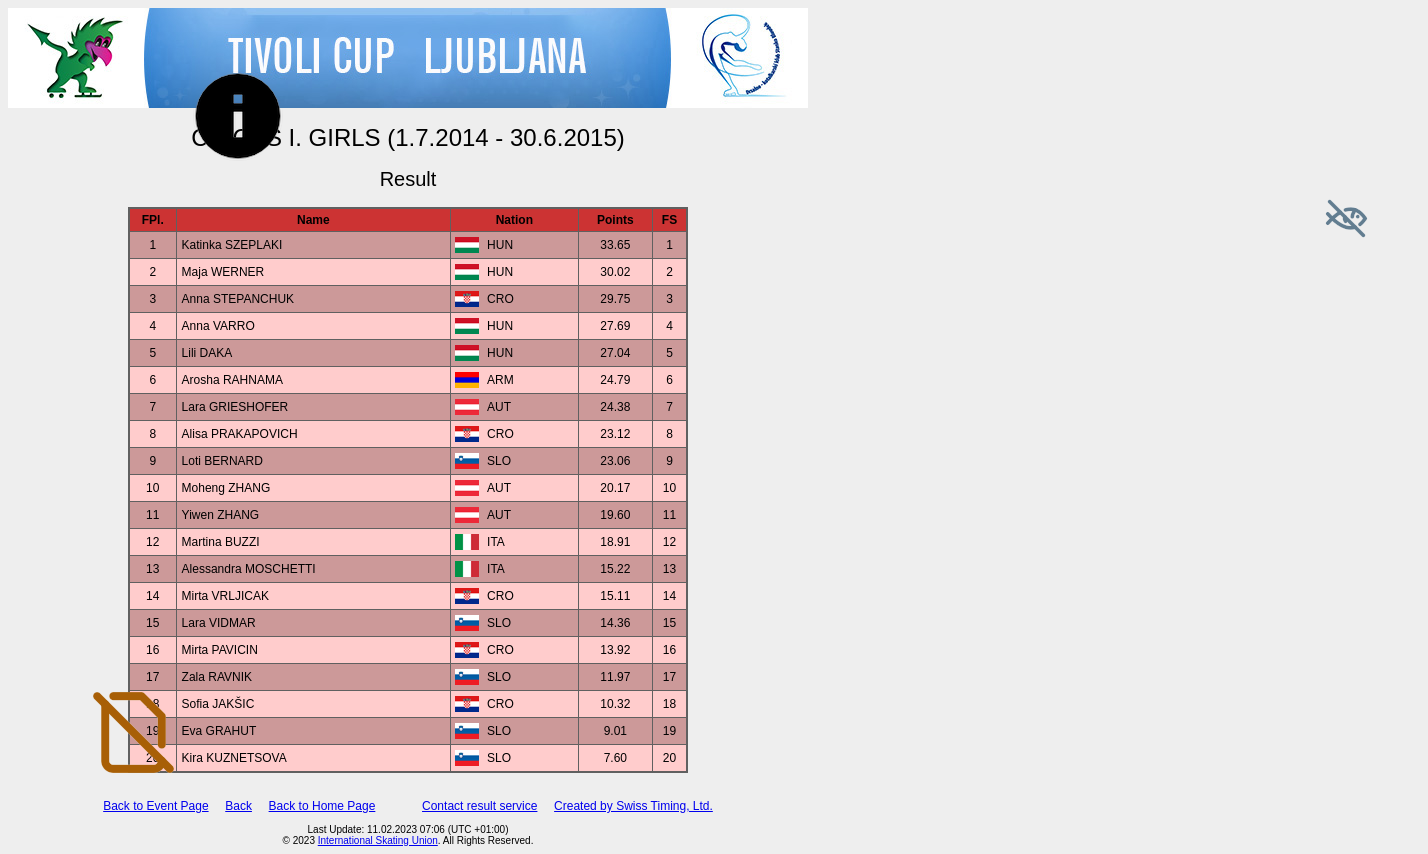 This screenshot has height=854, width=1428. What do you see at coordinates (238, 116) in the screenshot?
I see `view more information about this item` at bounding box center [238, 116].